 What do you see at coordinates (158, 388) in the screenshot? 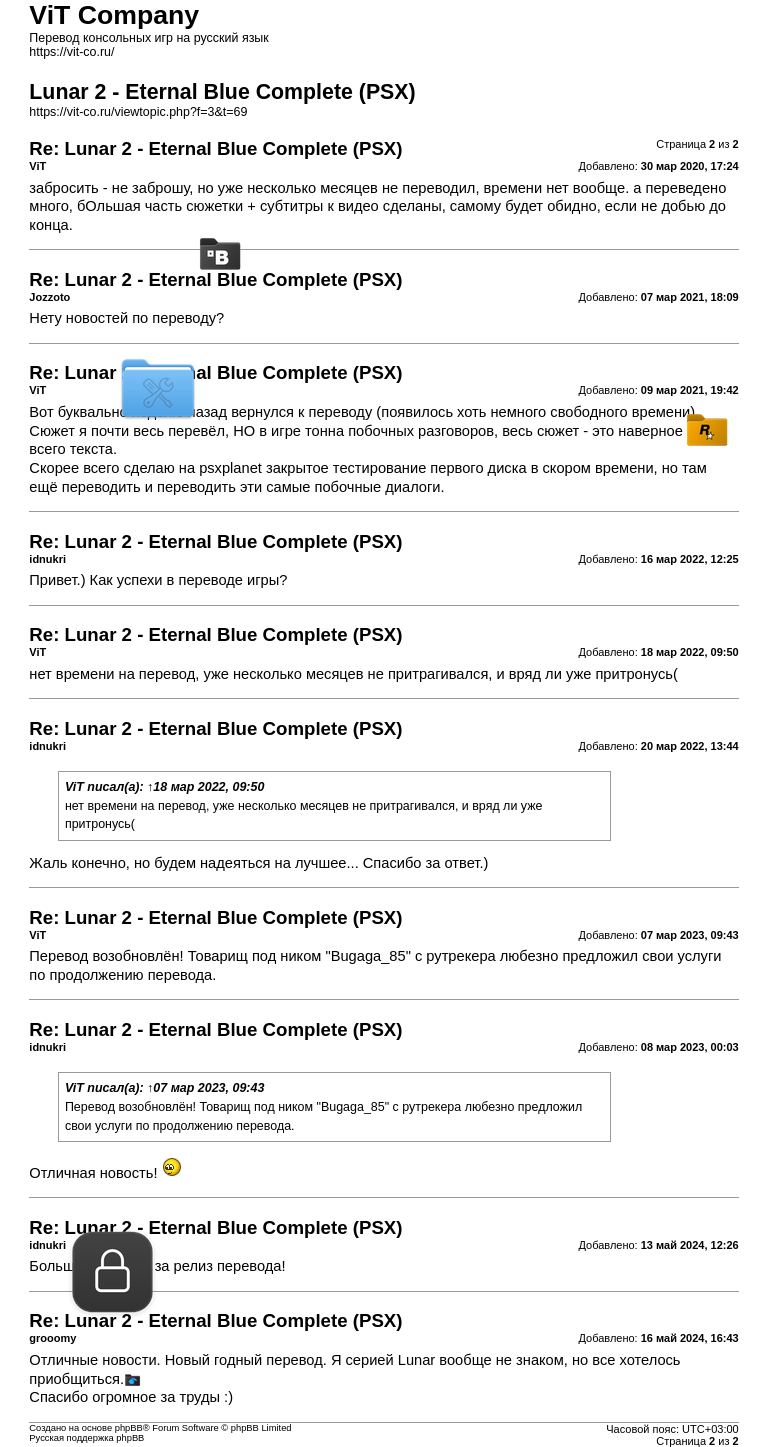
I see `open the utilities folder` at bounding box center [158, 388].